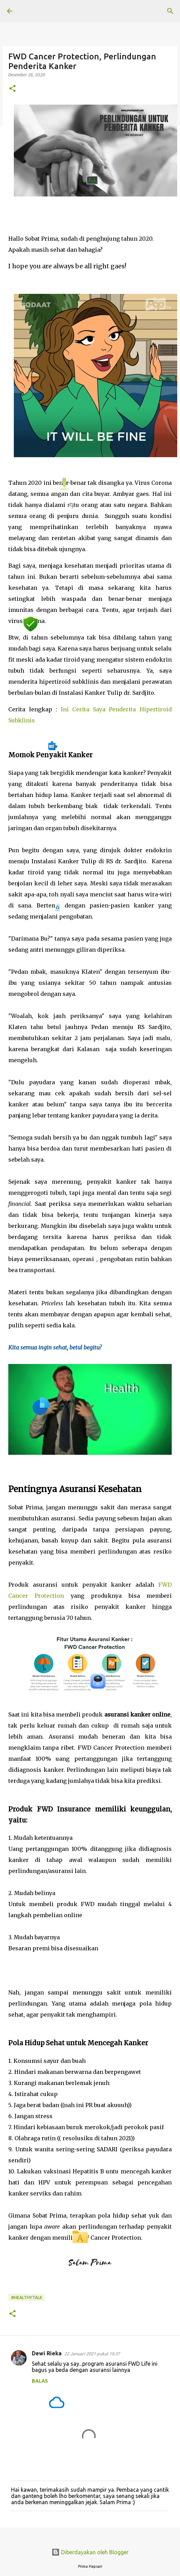 This screenshot has height=2576, width=180. I want to click on open preview app to view images and PDFs, so click(98, 1681).